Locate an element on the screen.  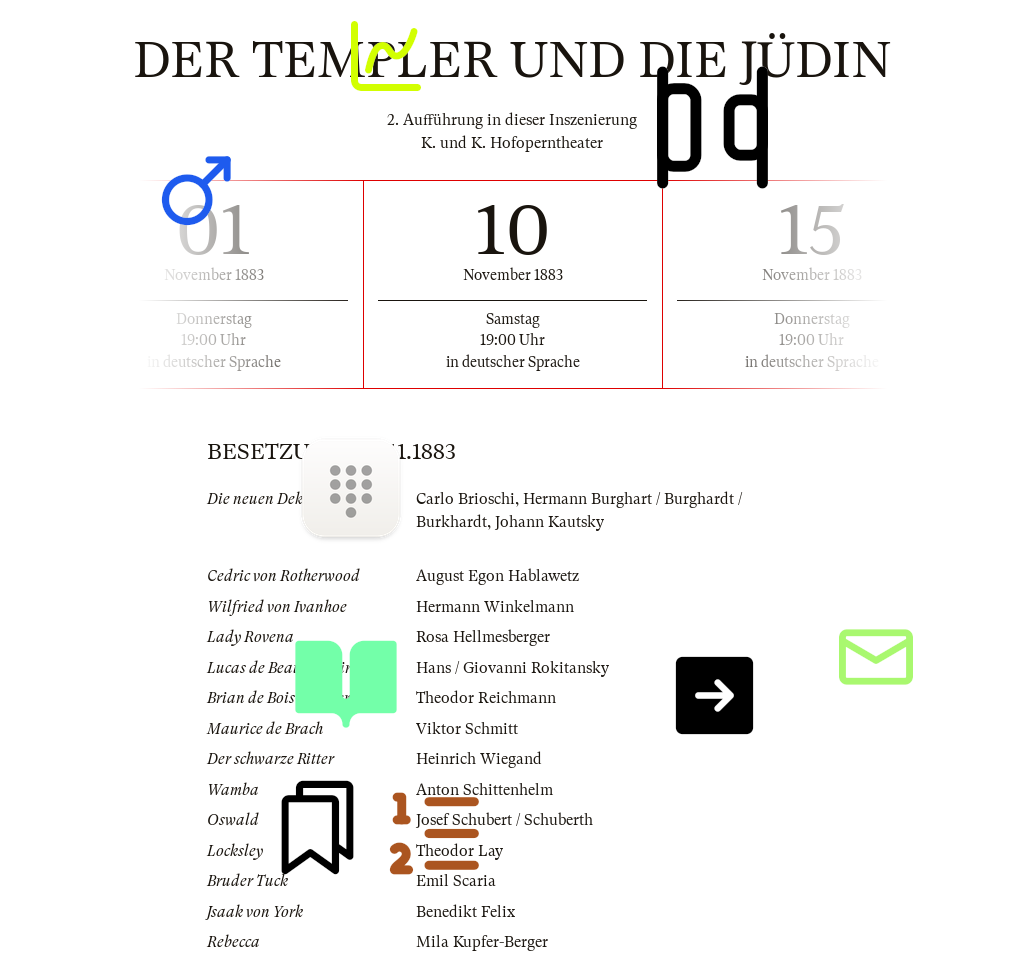
open reading mode or e-reader is located at coordinates (346, 677).